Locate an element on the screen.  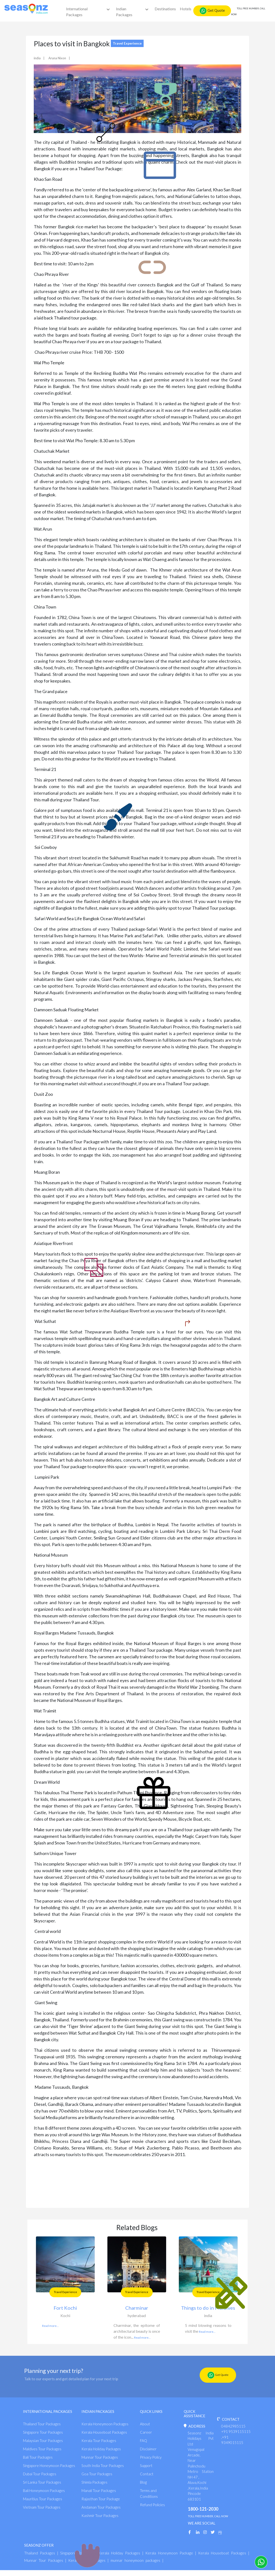
remove or subtract a selected item is located at coordinates (94, 1267).